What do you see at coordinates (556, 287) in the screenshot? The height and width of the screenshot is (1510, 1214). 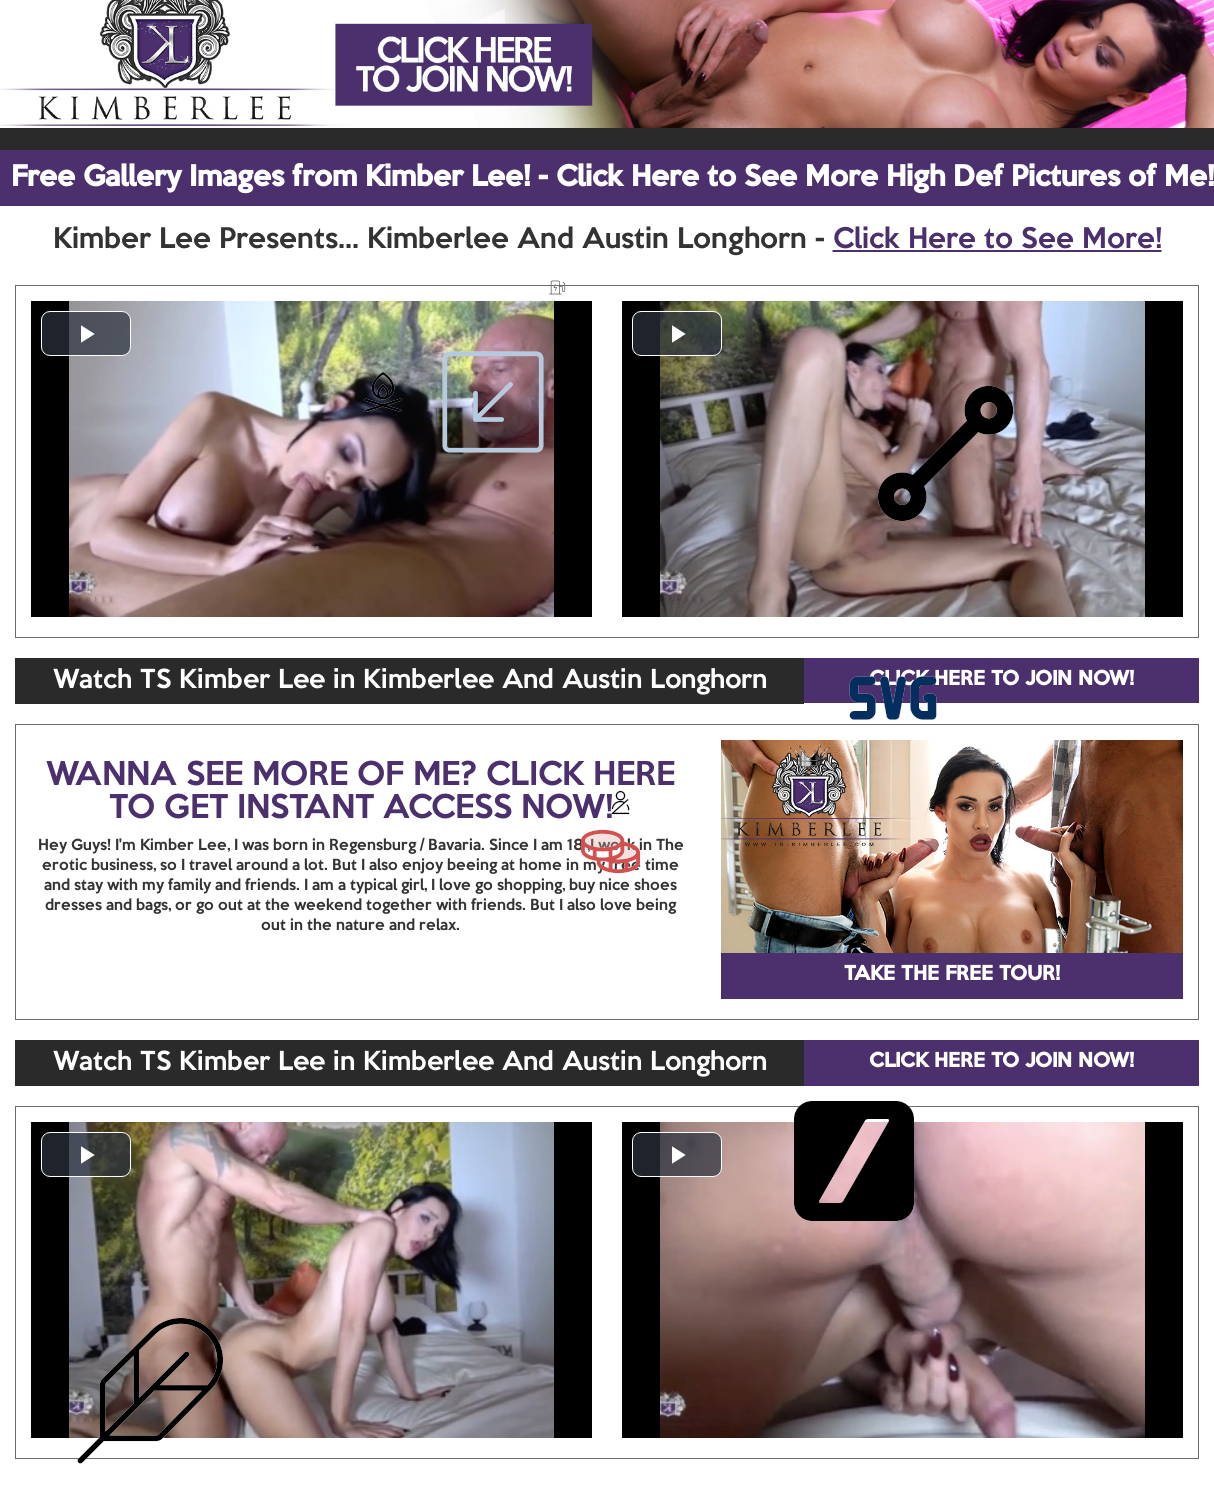 I see `find nearby EV charging stations` at bounding box center [556, 287].